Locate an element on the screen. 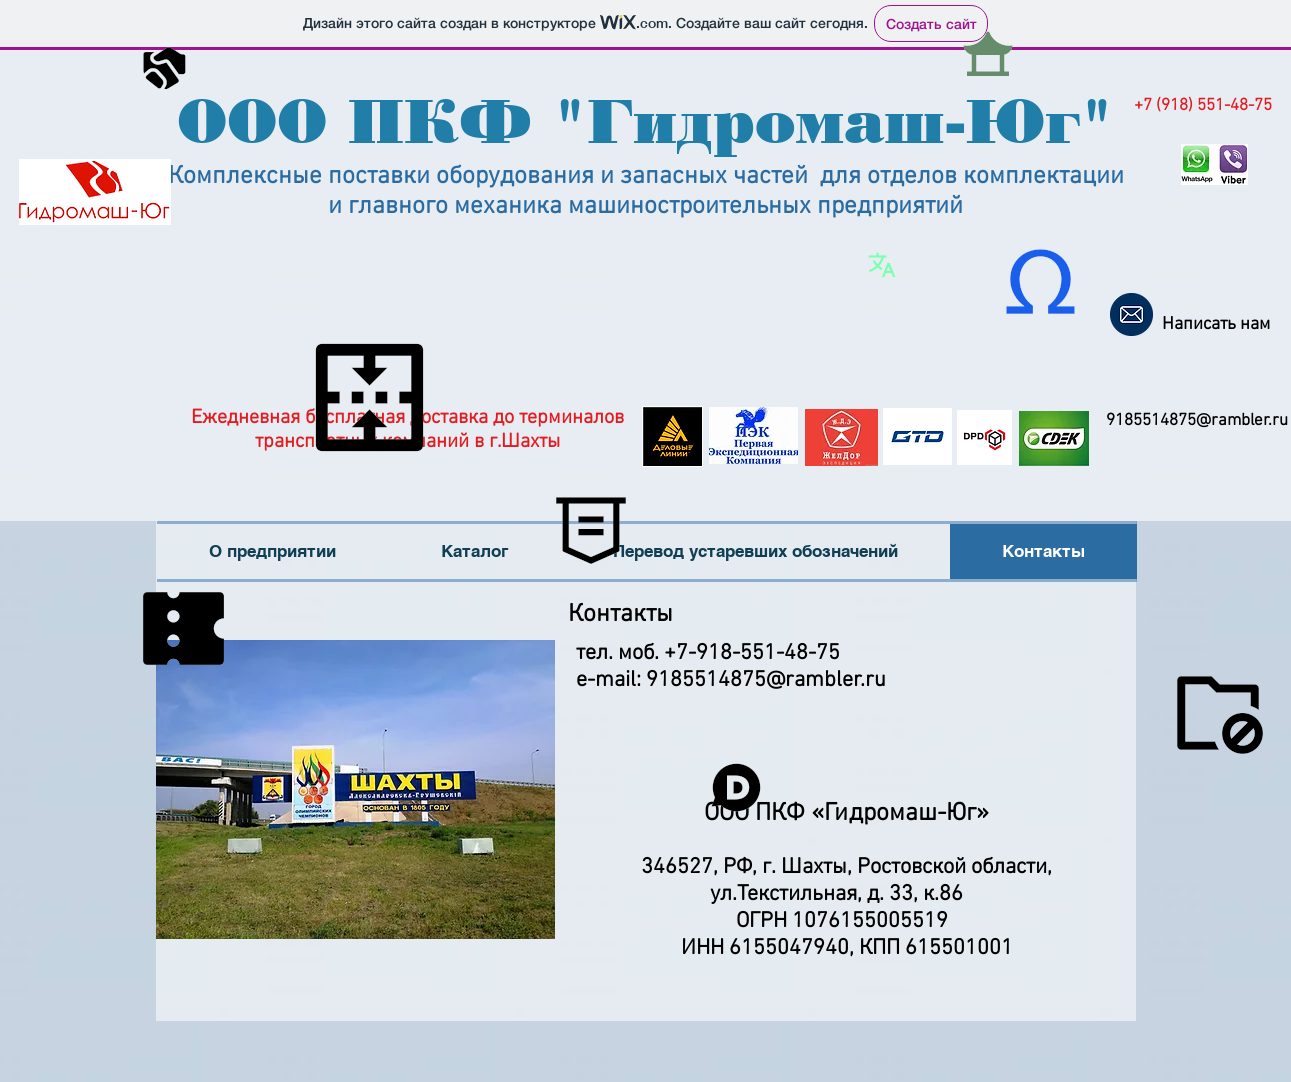 The width and height of the screenshot is (1291, 1082). access denied to this folder is located at coordinates (1218, 713).